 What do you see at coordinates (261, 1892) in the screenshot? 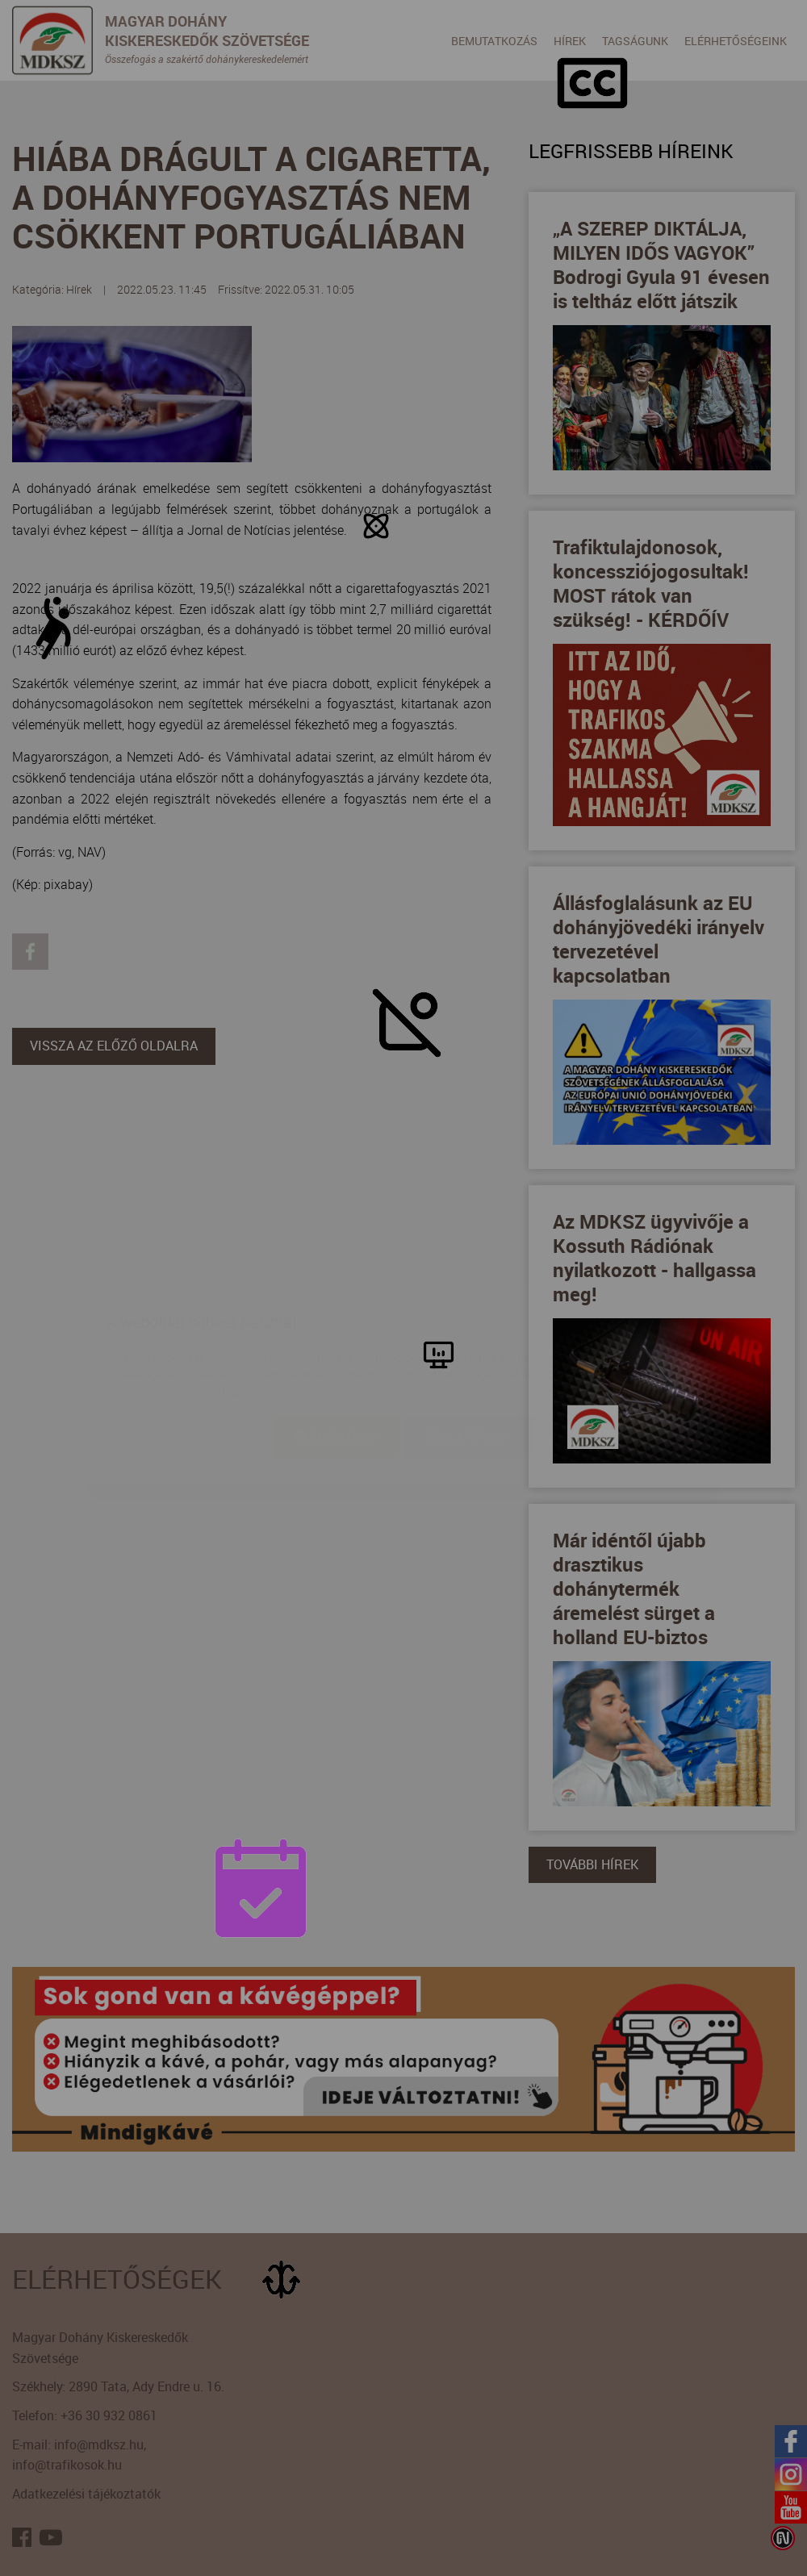
I see `confirm or schedule an event` at bounding box center [261, 1892].